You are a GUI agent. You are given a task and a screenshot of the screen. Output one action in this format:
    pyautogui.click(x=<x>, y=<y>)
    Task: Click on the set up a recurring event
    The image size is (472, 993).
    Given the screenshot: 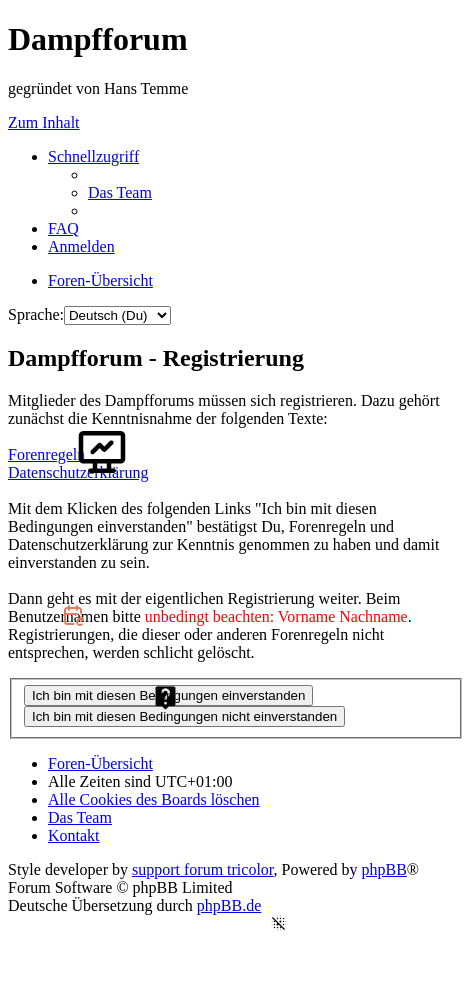 What is the action you would take?
    pyautogui.click(x=73, y=615)
    